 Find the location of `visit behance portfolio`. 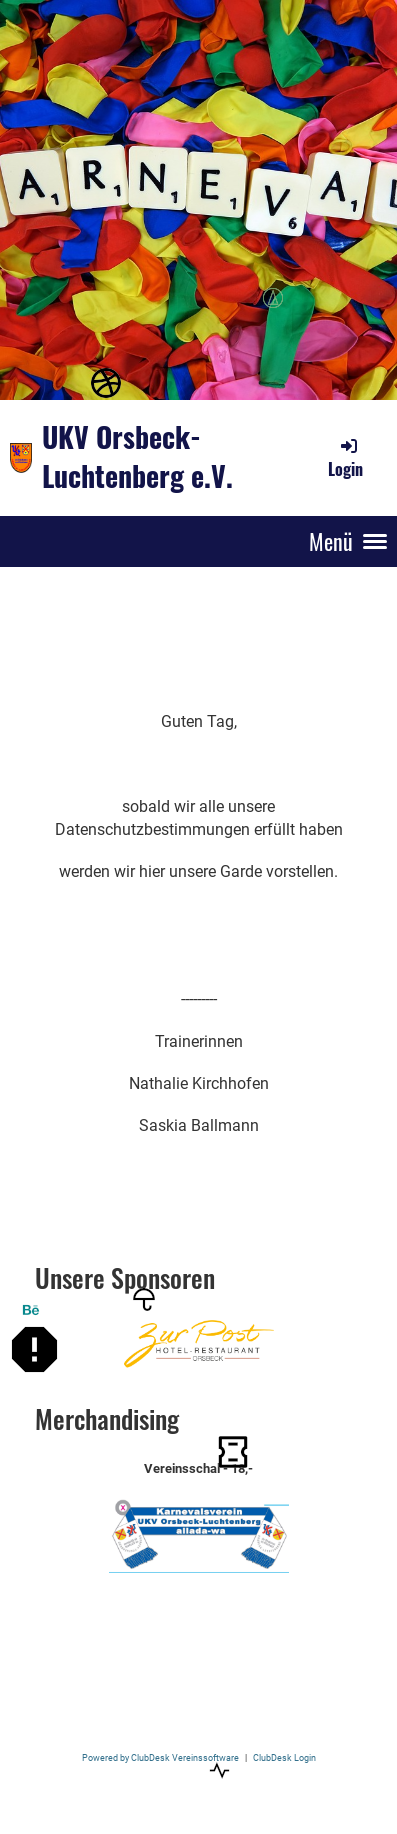

visit behance portfolio is located at coordinates (31, 1310).